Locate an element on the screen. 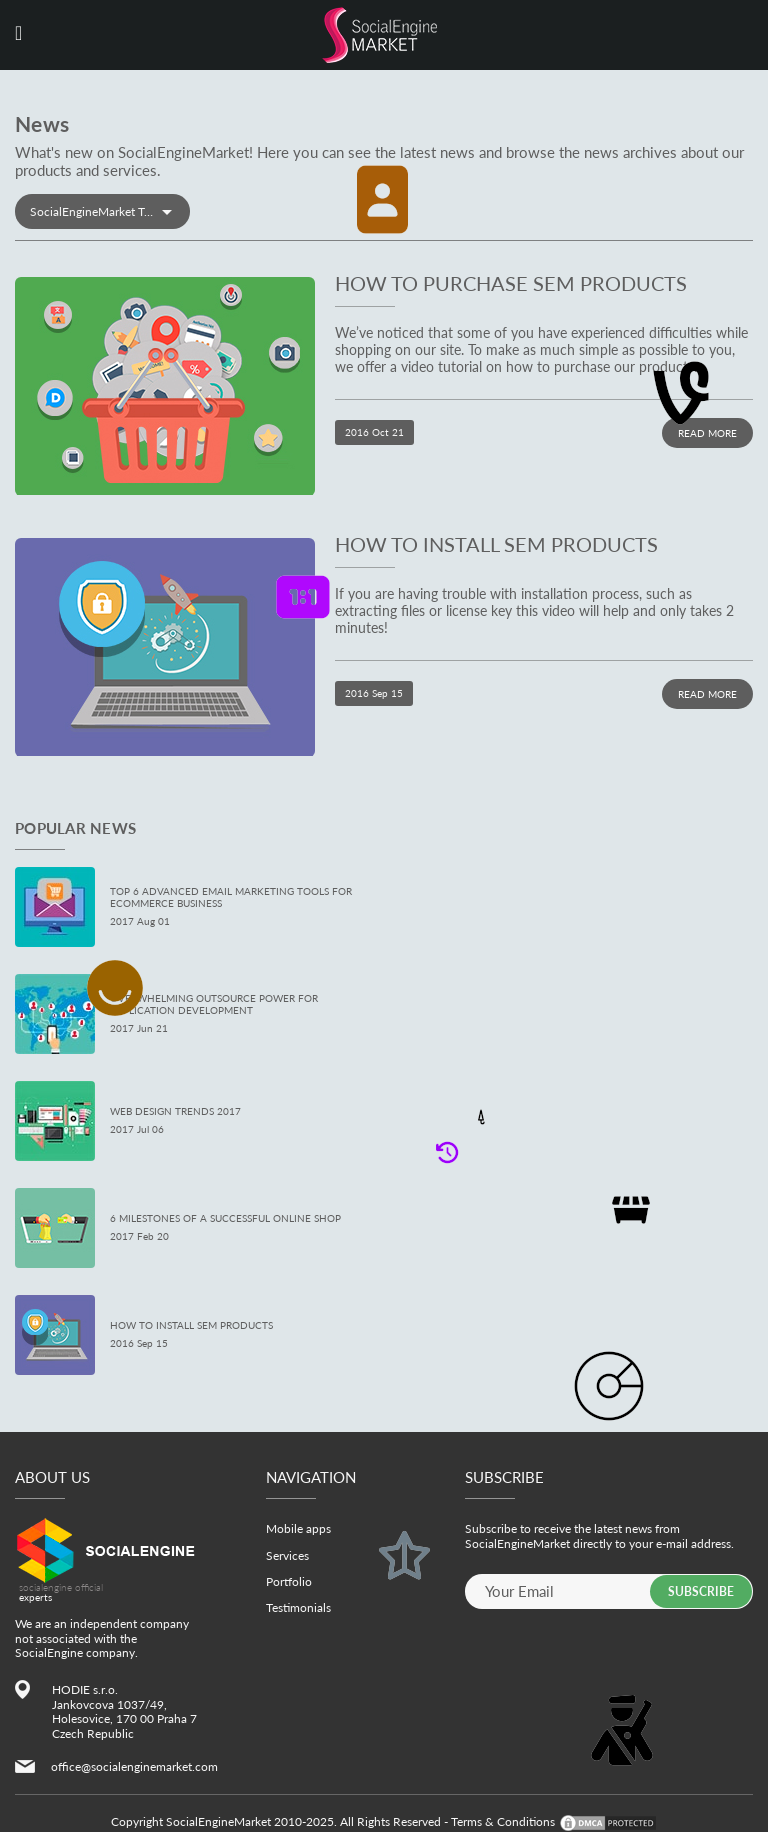 The height and width of the screenshot is (1832, 768). indicates a one-to-one relationship in a database or data model is located at coordinates (303, 597).